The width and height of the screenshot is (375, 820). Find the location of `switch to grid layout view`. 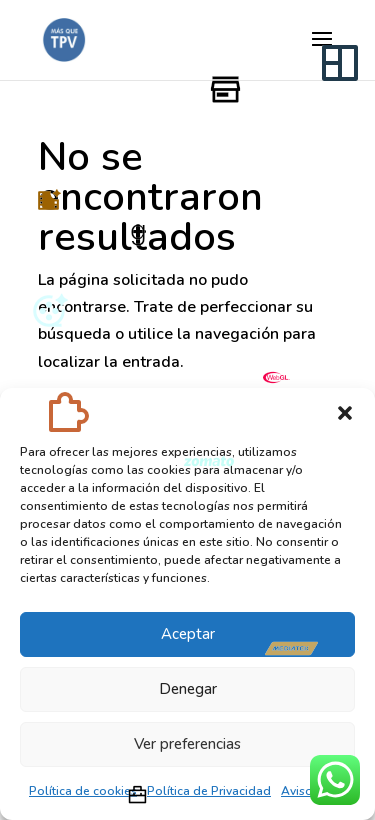

switch to grid layout view is located at coordinates (340, 63).